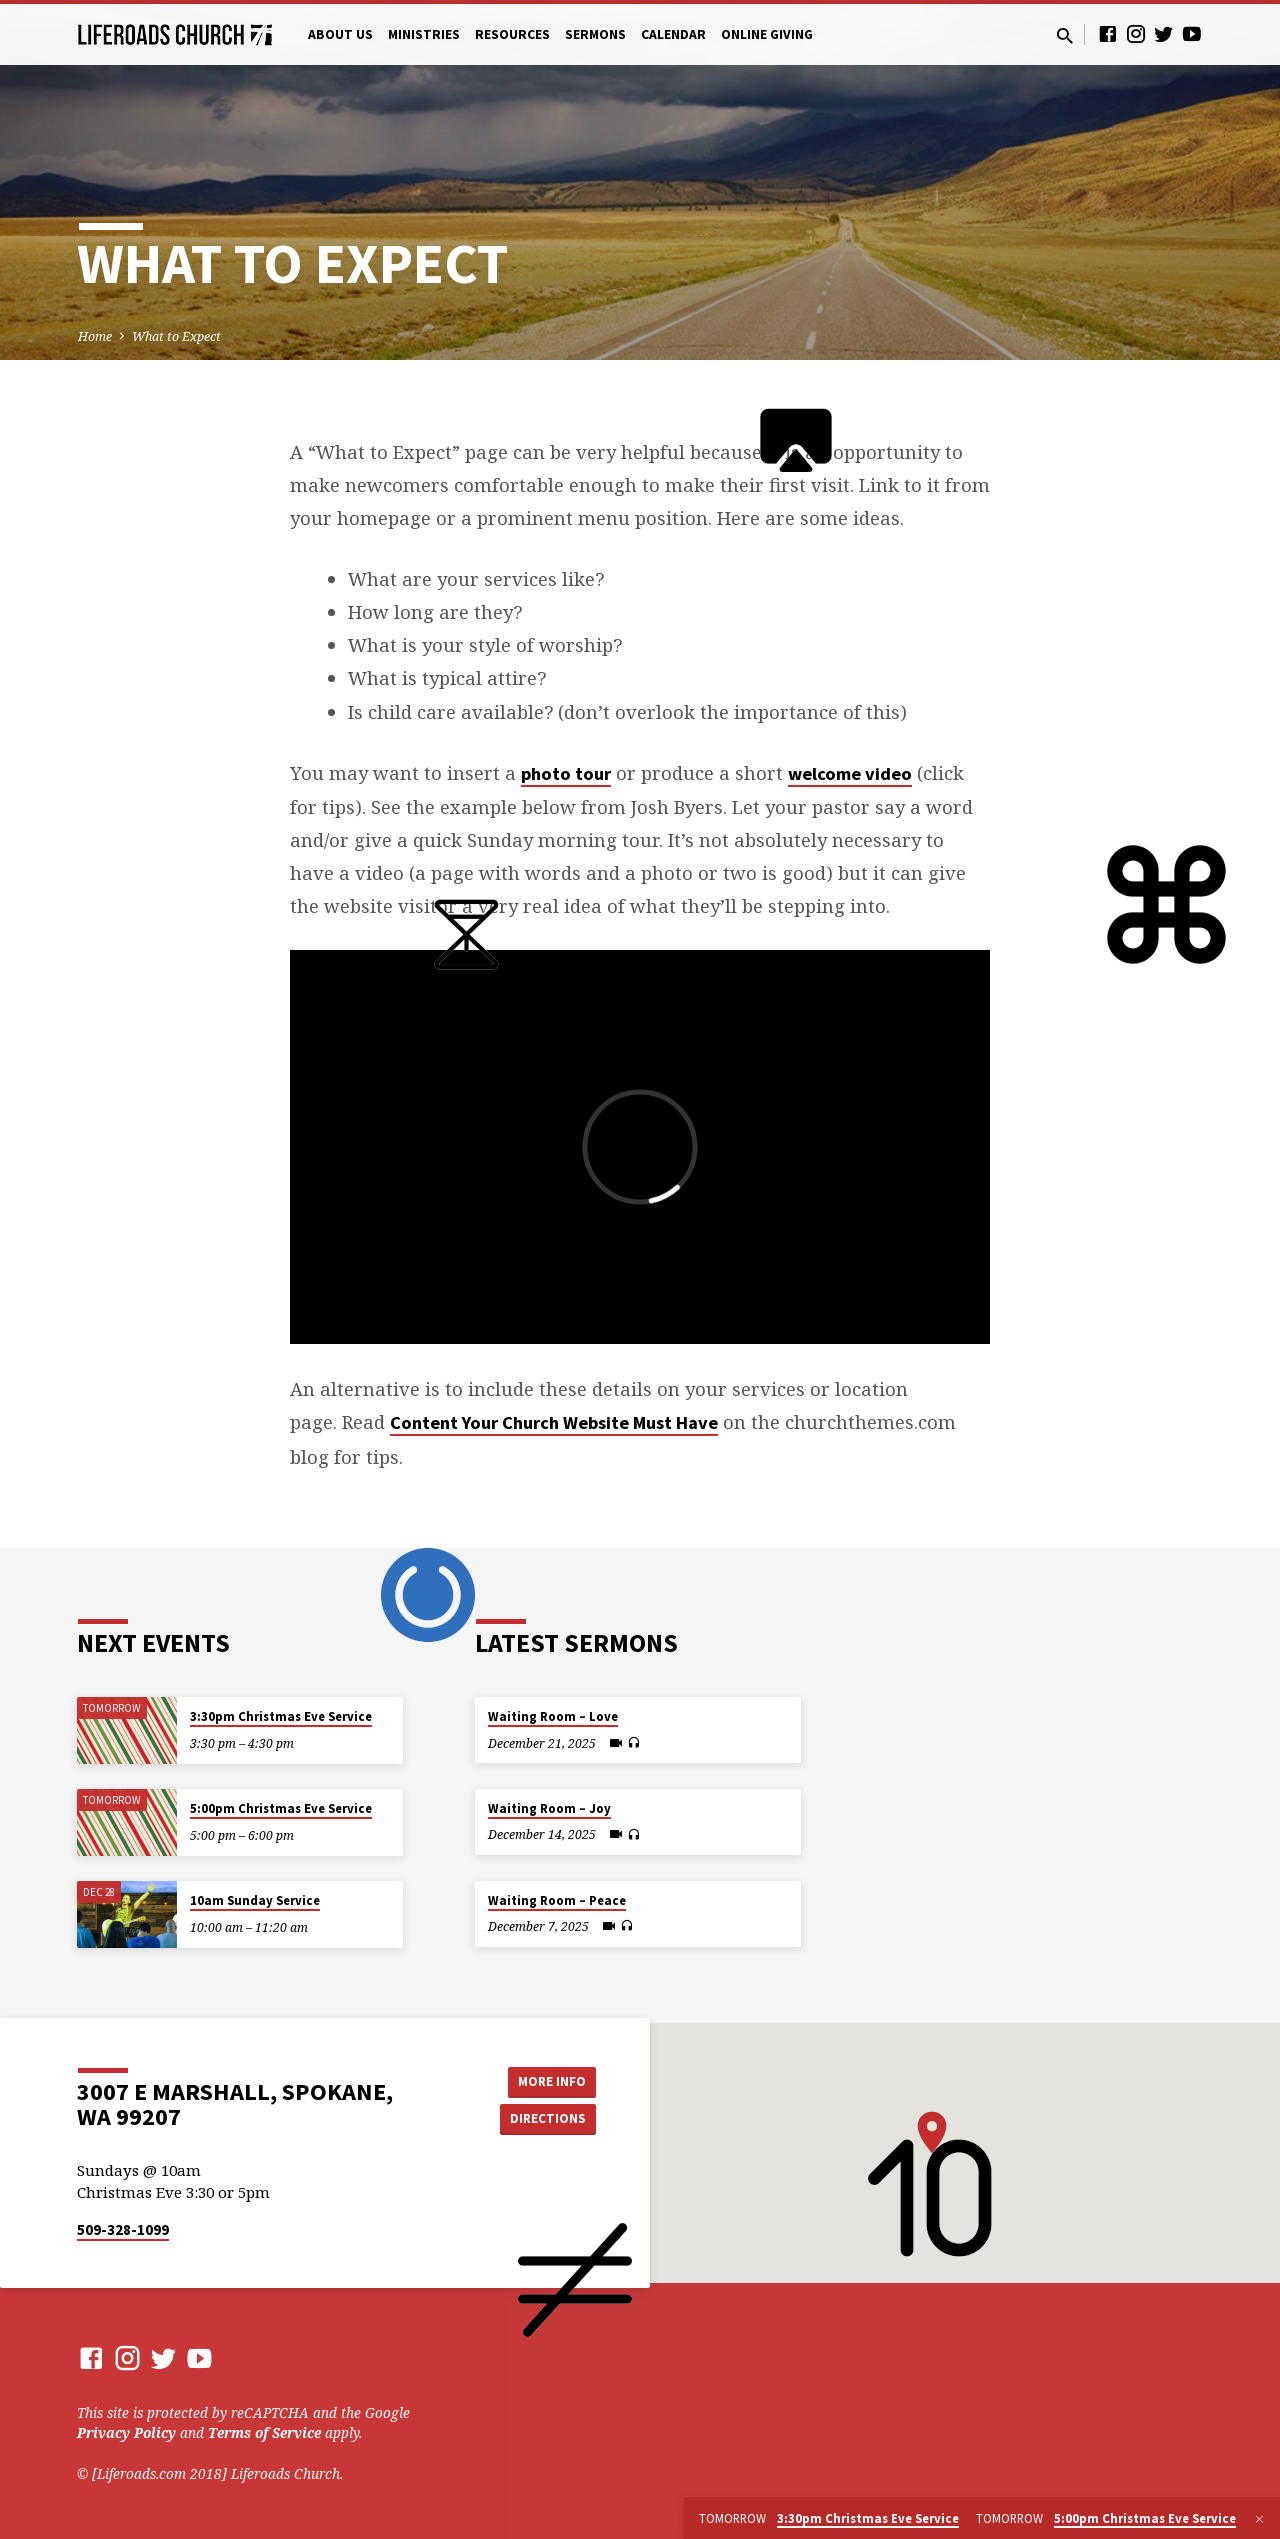  What do you see at coordinates (466, 934) in the screenshot?
I see `indicates a process is in progress` at bounding box center [466, 934].